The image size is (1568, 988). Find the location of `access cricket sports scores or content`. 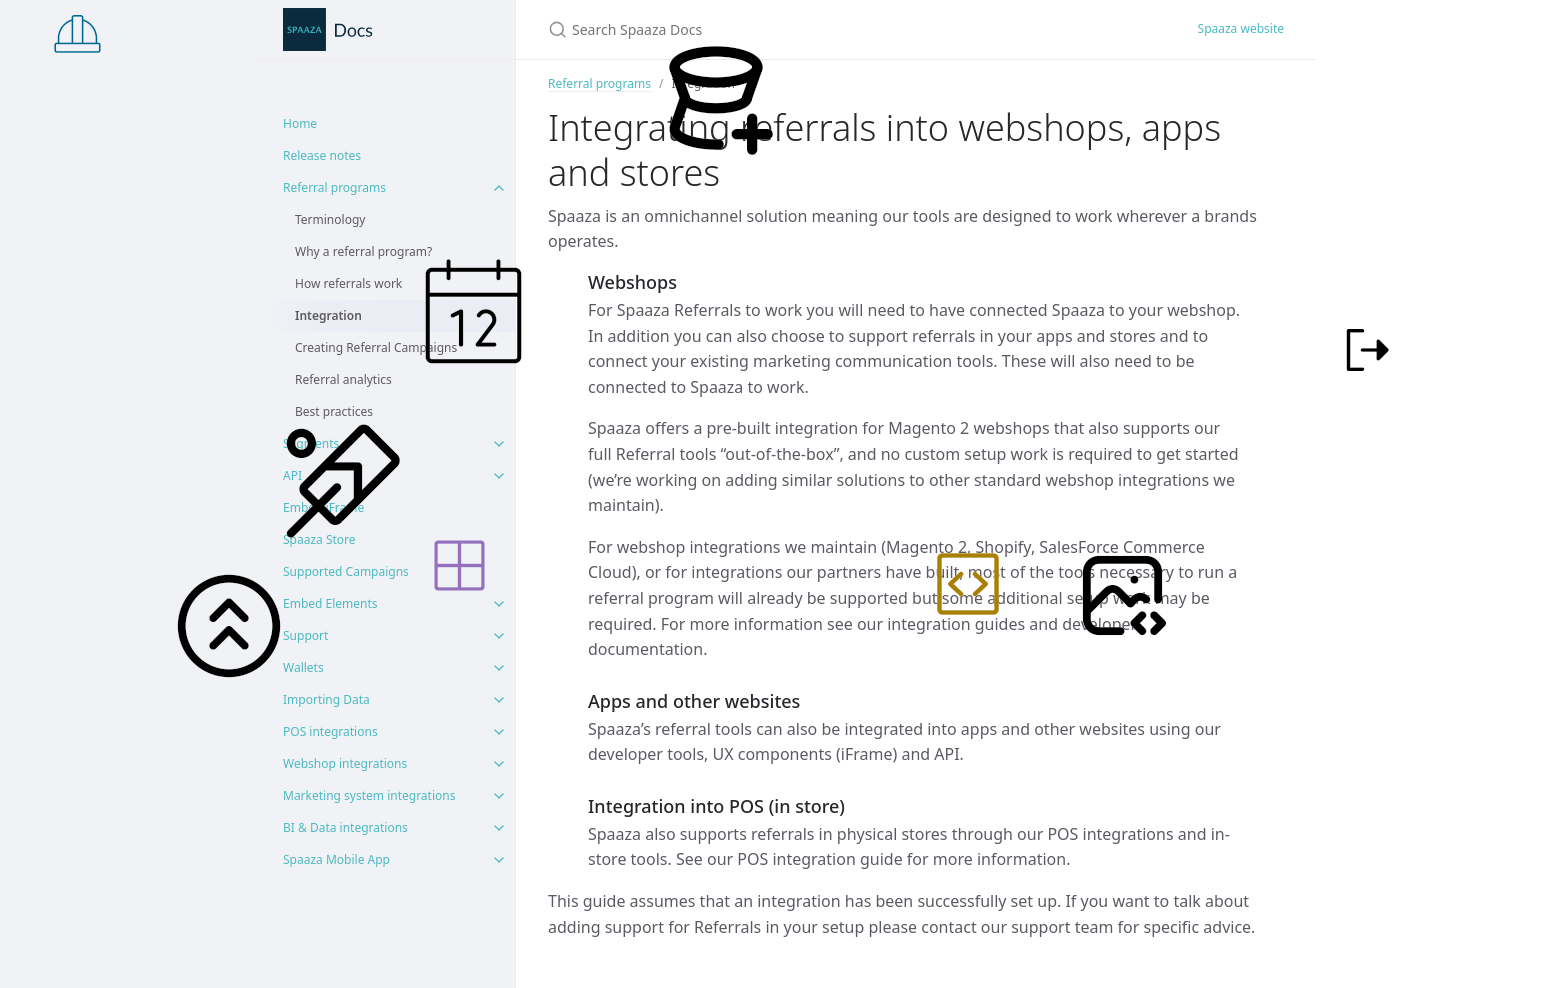

access cricket sports scores or content is located at coordinates (337, 479).